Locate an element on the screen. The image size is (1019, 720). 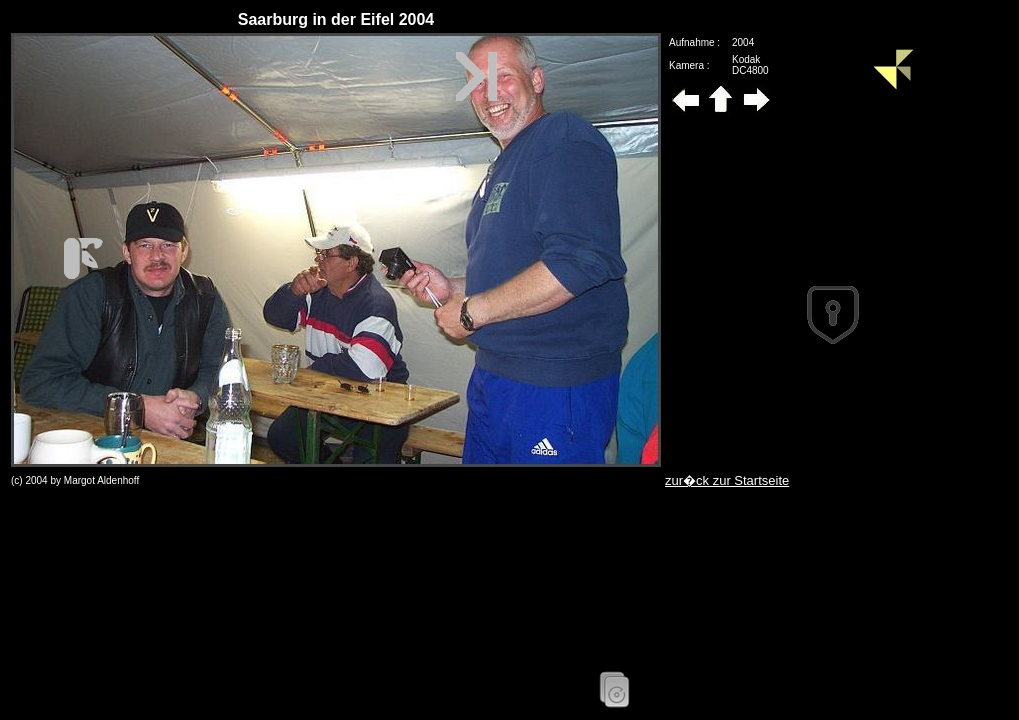
access device security settings is located at coordinates (833, 315).